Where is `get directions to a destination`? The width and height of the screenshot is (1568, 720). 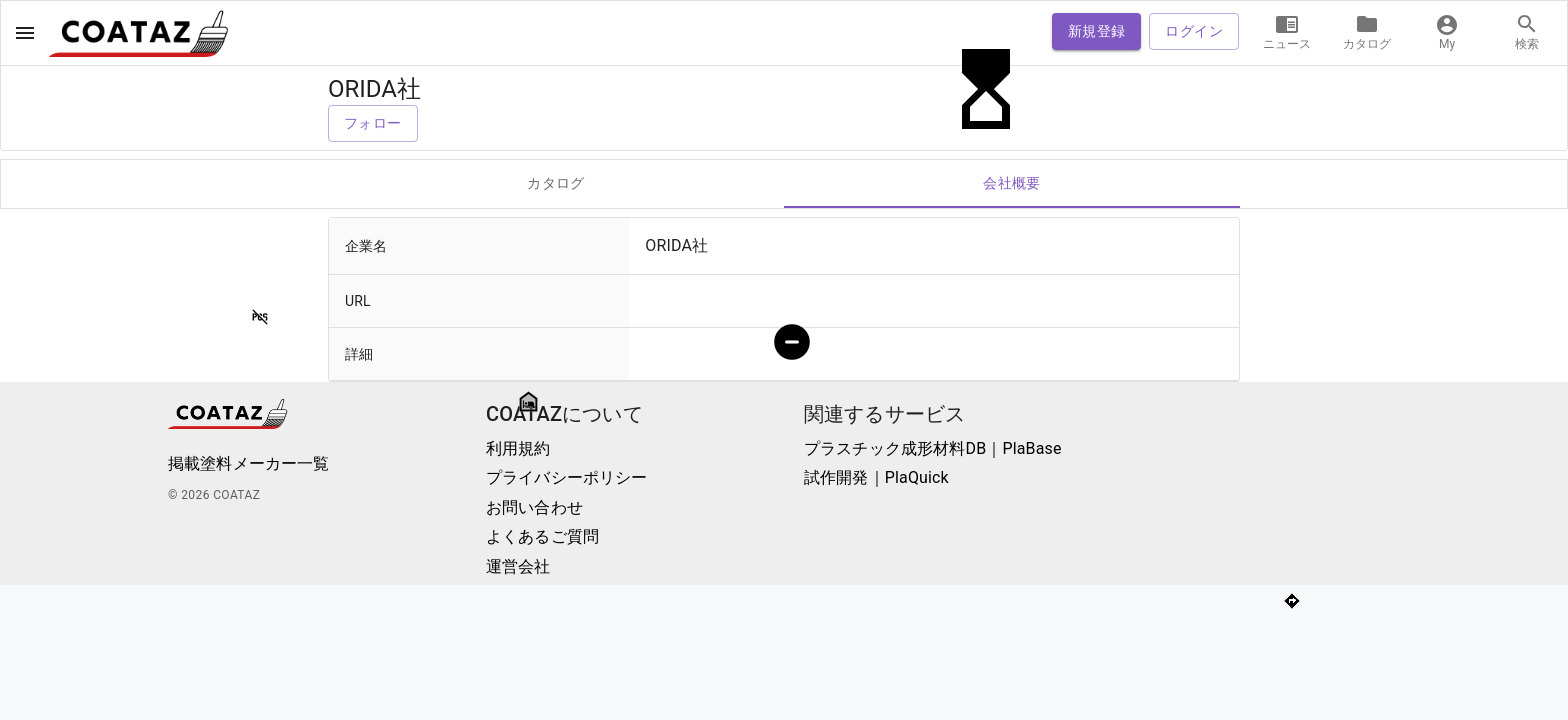
get directions to a destination is located at coordinates (1292, 601).